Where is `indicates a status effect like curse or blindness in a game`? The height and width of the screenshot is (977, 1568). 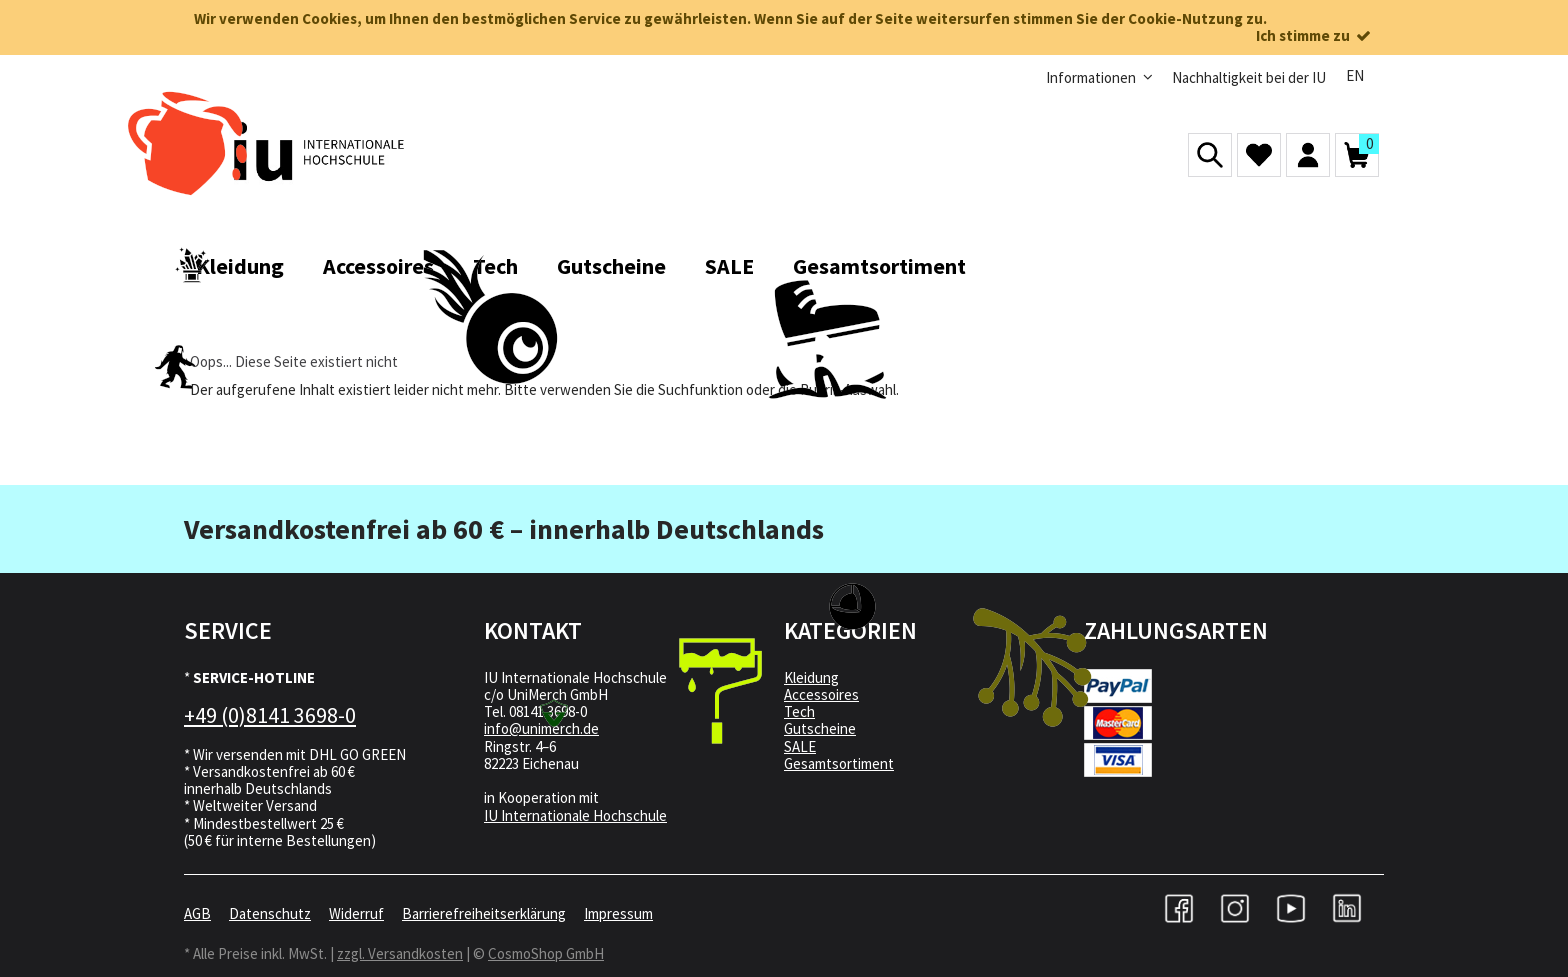 indicates a status effect like curse or blindness in a game is located at coordinates (489, 317).